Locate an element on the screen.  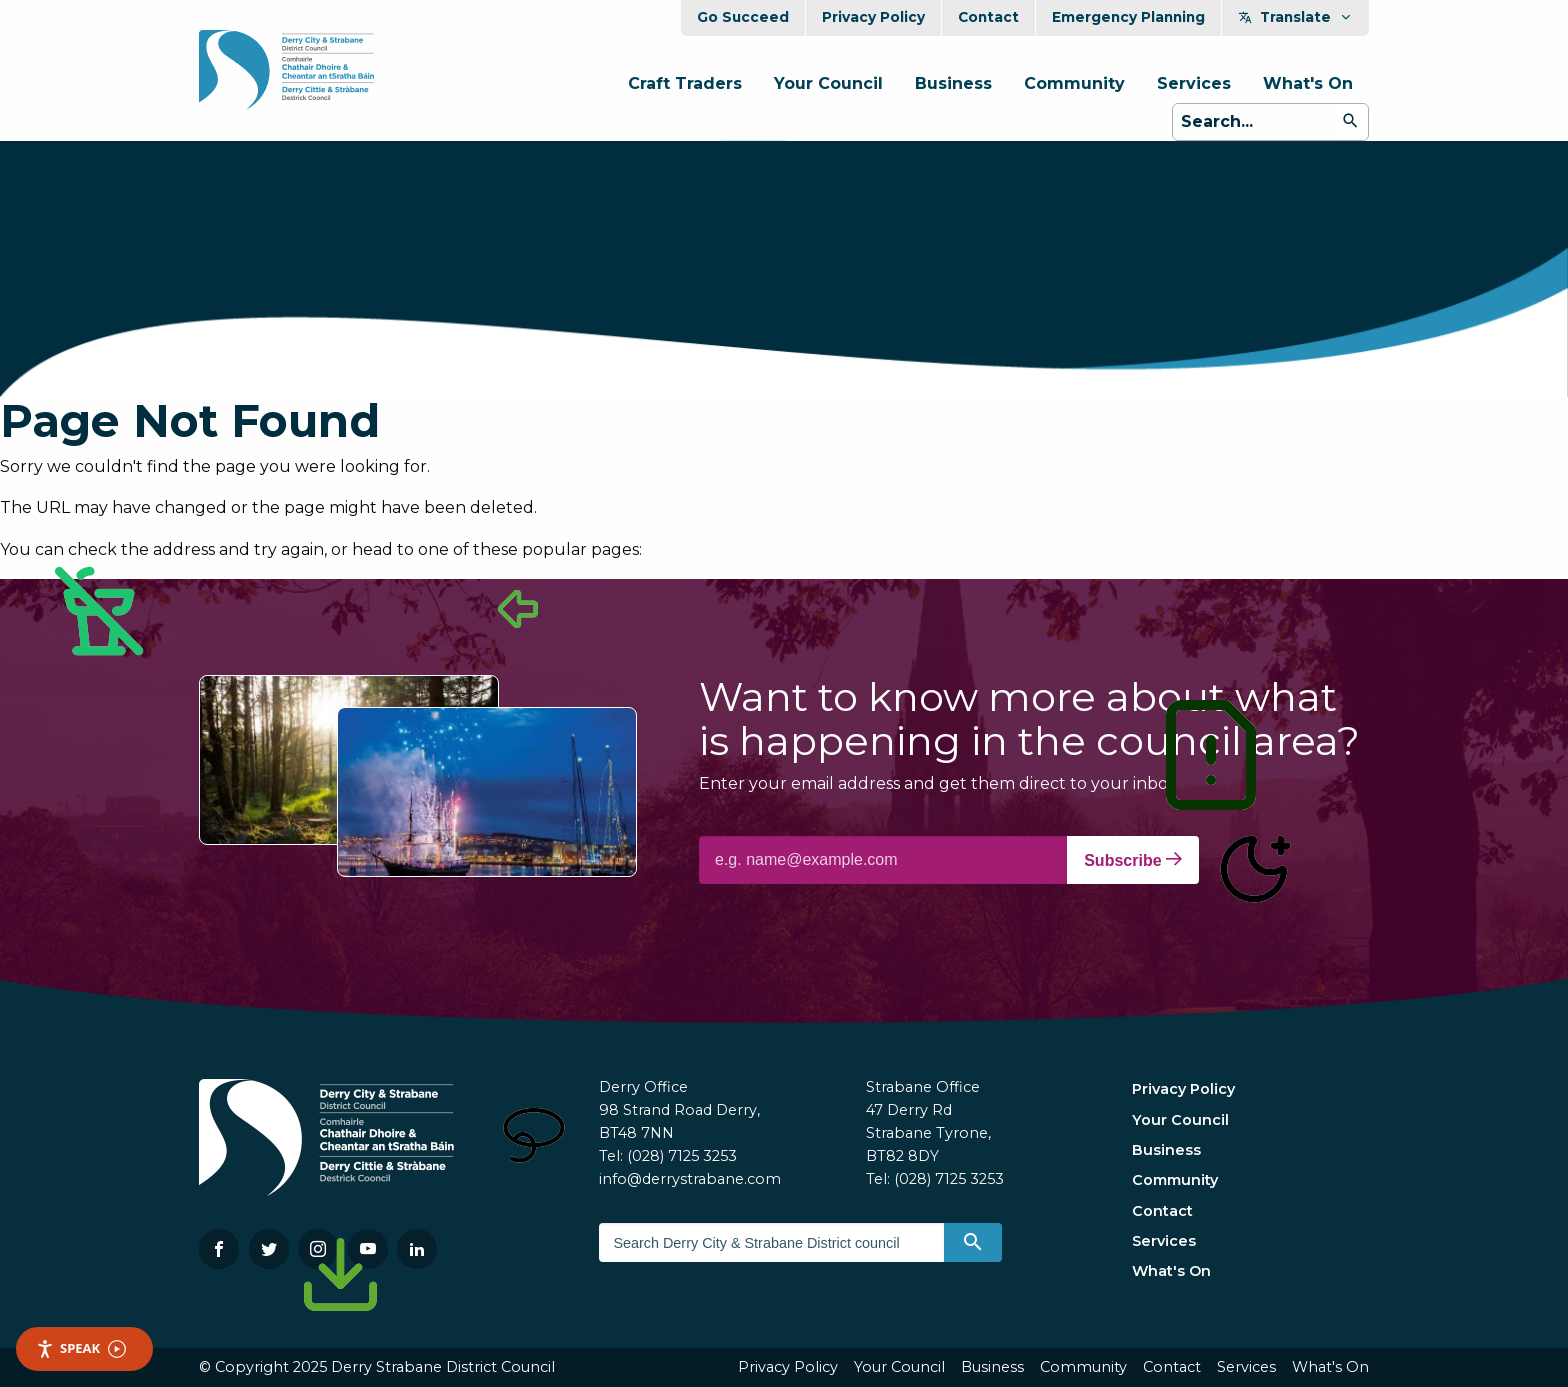
go back to the previous screen is located at coordinates (519, 609).